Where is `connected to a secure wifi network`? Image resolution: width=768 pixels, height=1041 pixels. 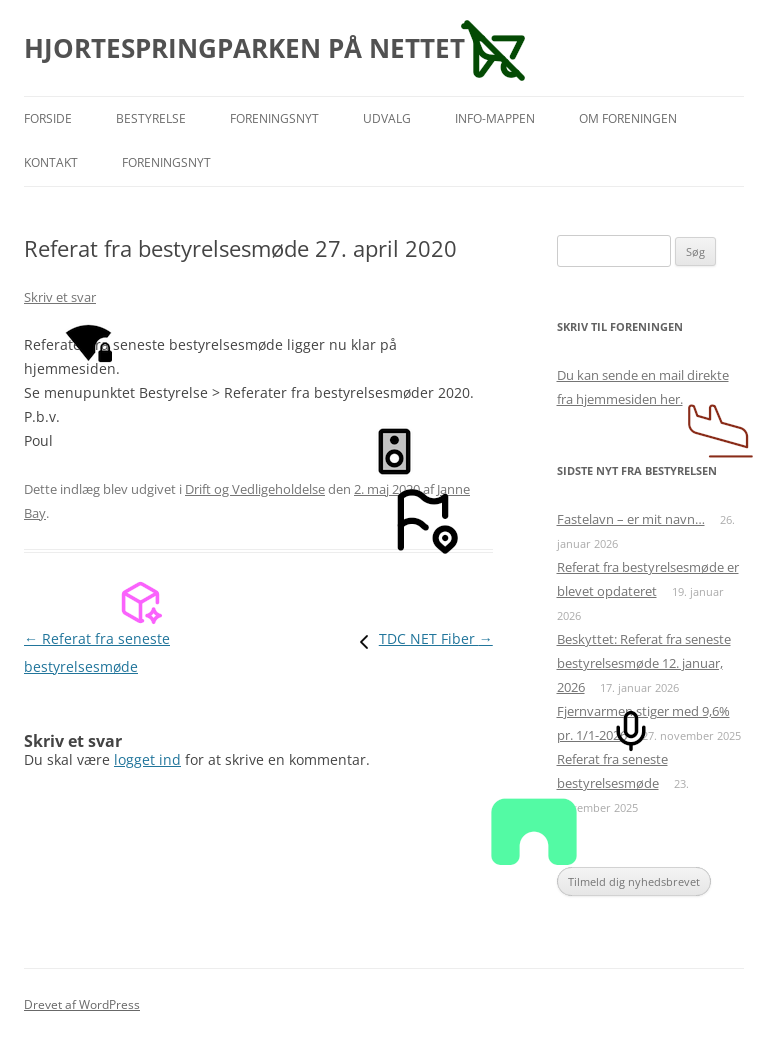 connected to a secure wifi network is located at coordinates (88, 342).